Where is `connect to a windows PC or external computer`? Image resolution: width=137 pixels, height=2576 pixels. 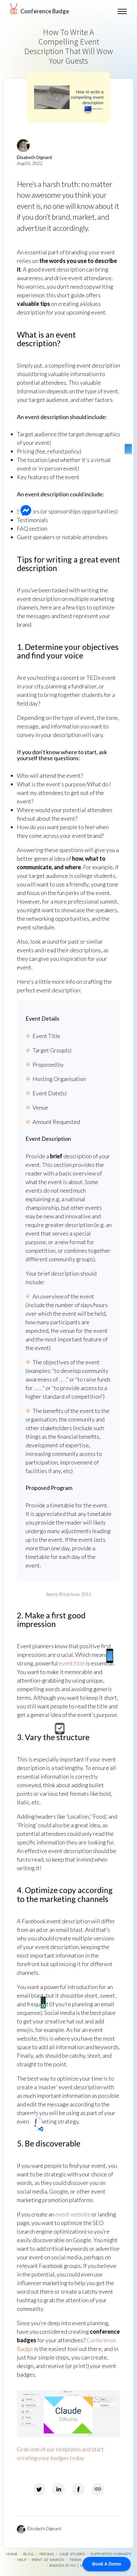 connect to a windows PC or external computer is located at coordinates (88, 109).